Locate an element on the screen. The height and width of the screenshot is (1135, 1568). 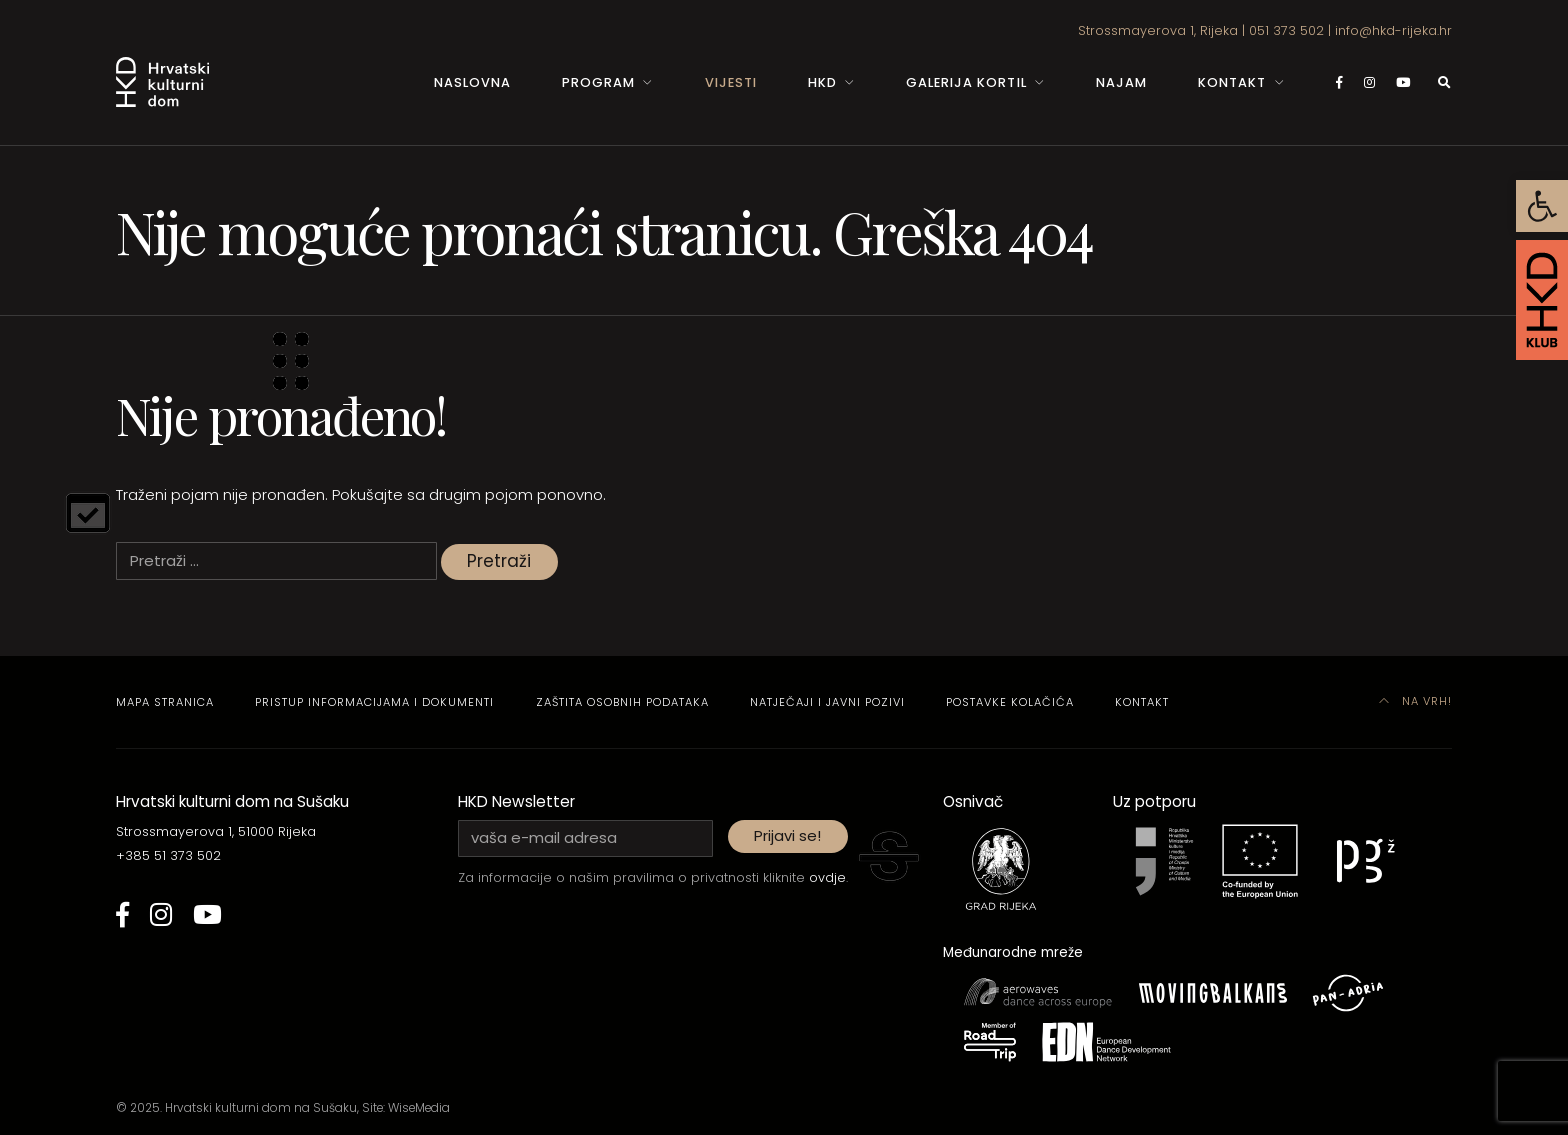
drag to reorder this item is located at coordinates (291, 361).